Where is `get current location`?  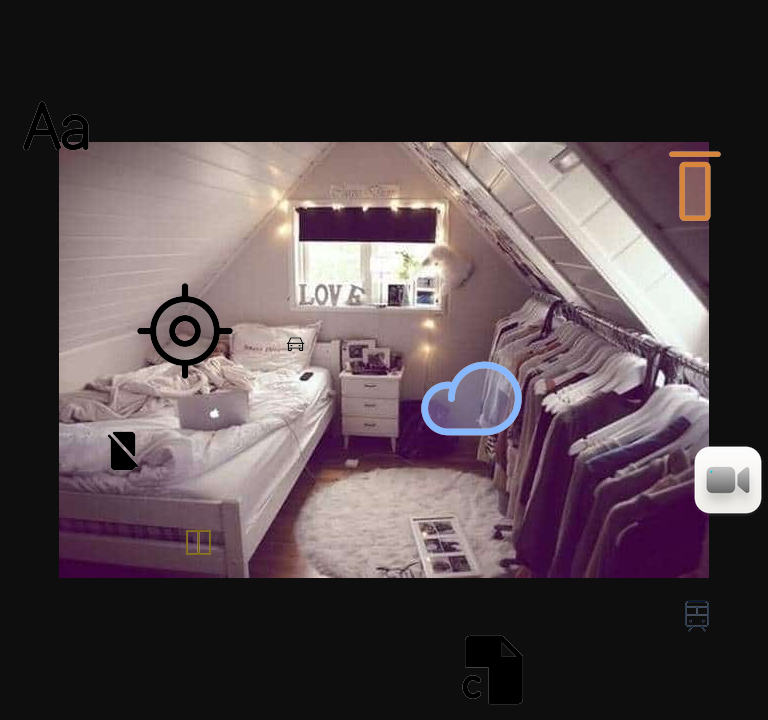
get current location is located at coordinates (185, 331).